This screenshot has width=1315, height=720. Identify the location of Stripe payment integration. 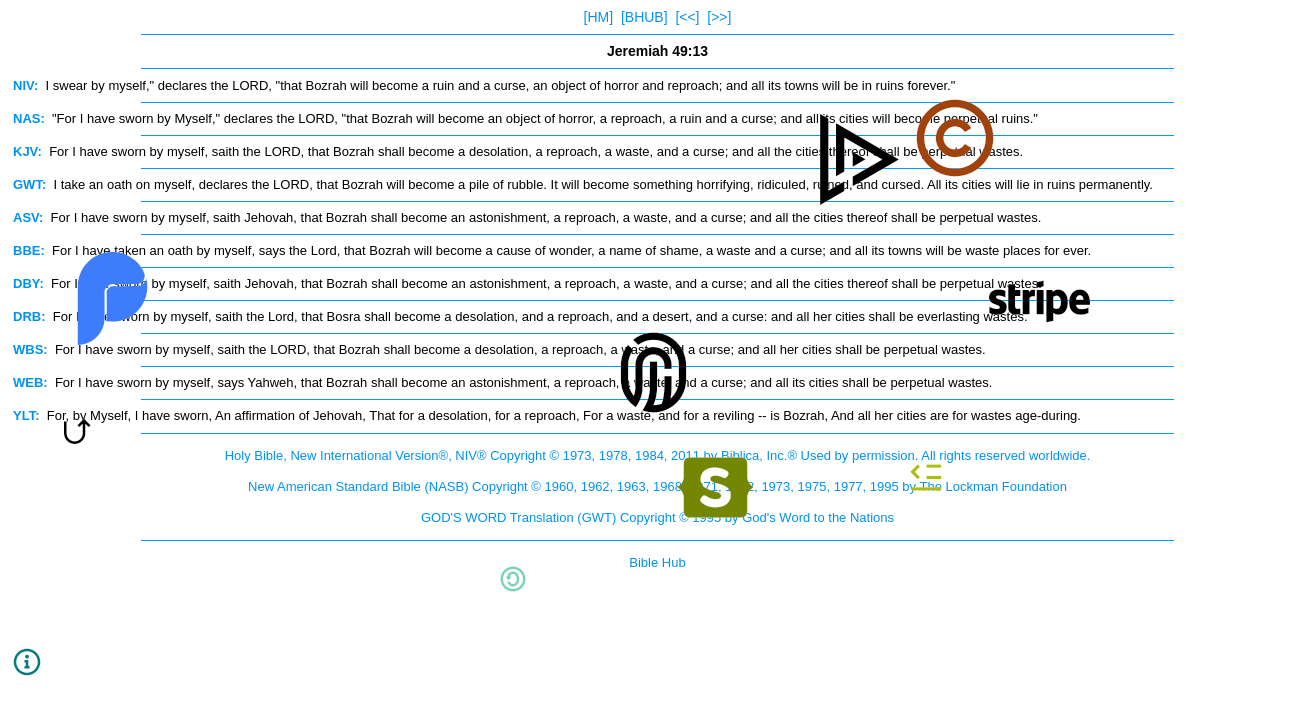
(1039, 301).